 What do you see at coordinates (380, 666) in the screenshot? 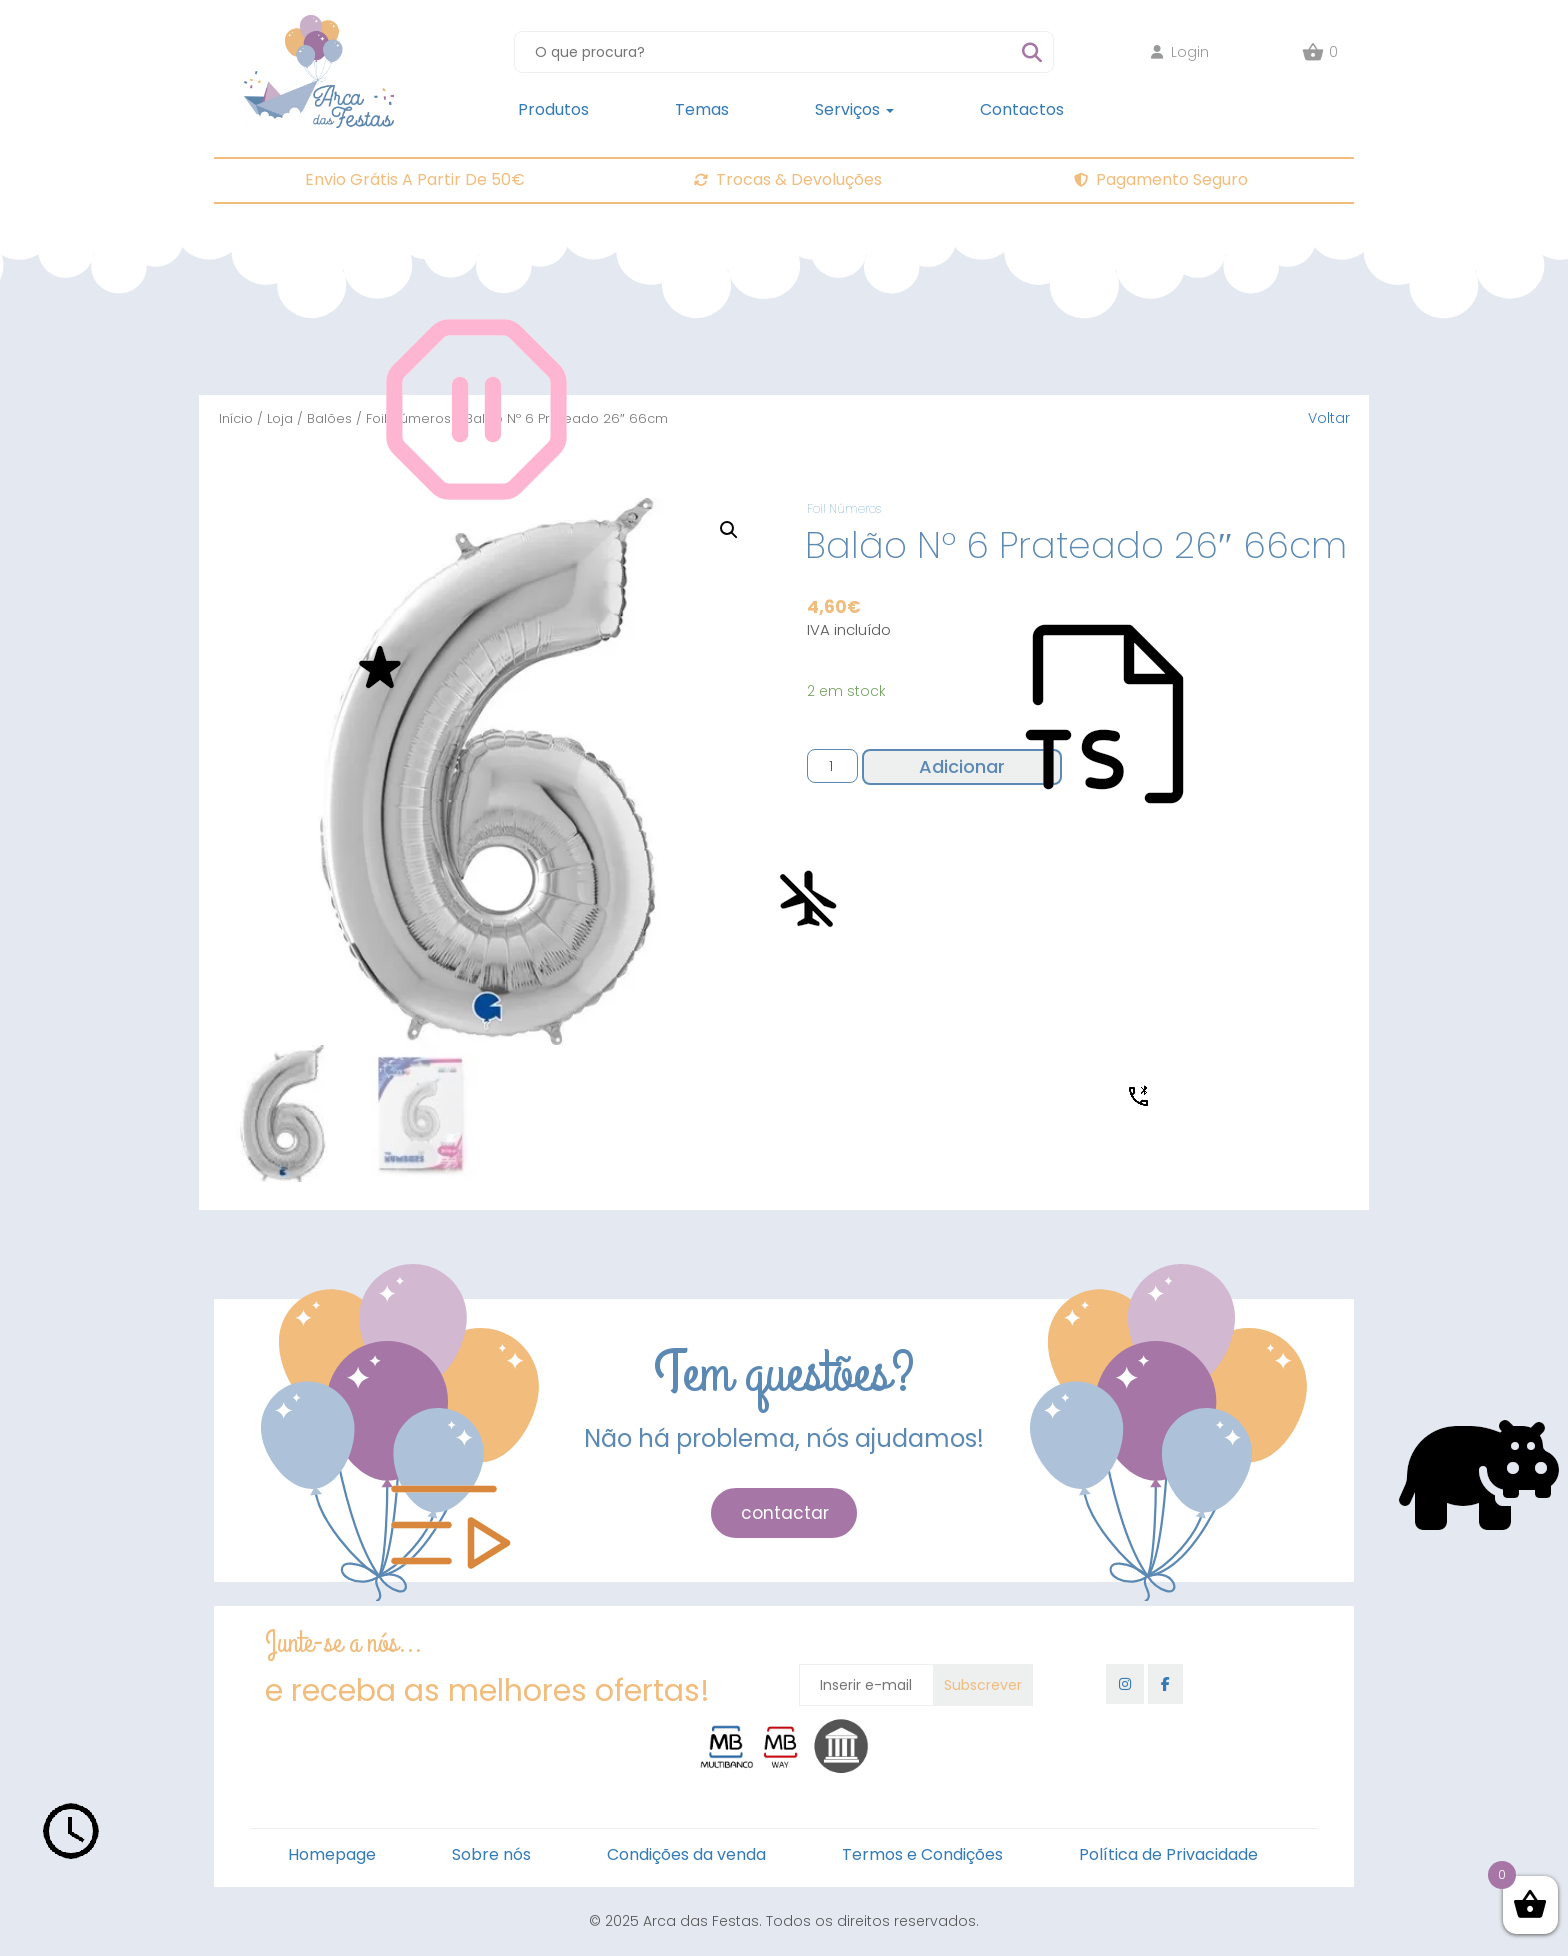
I see `rate or favorite an item` at bounding box center [380, 666].